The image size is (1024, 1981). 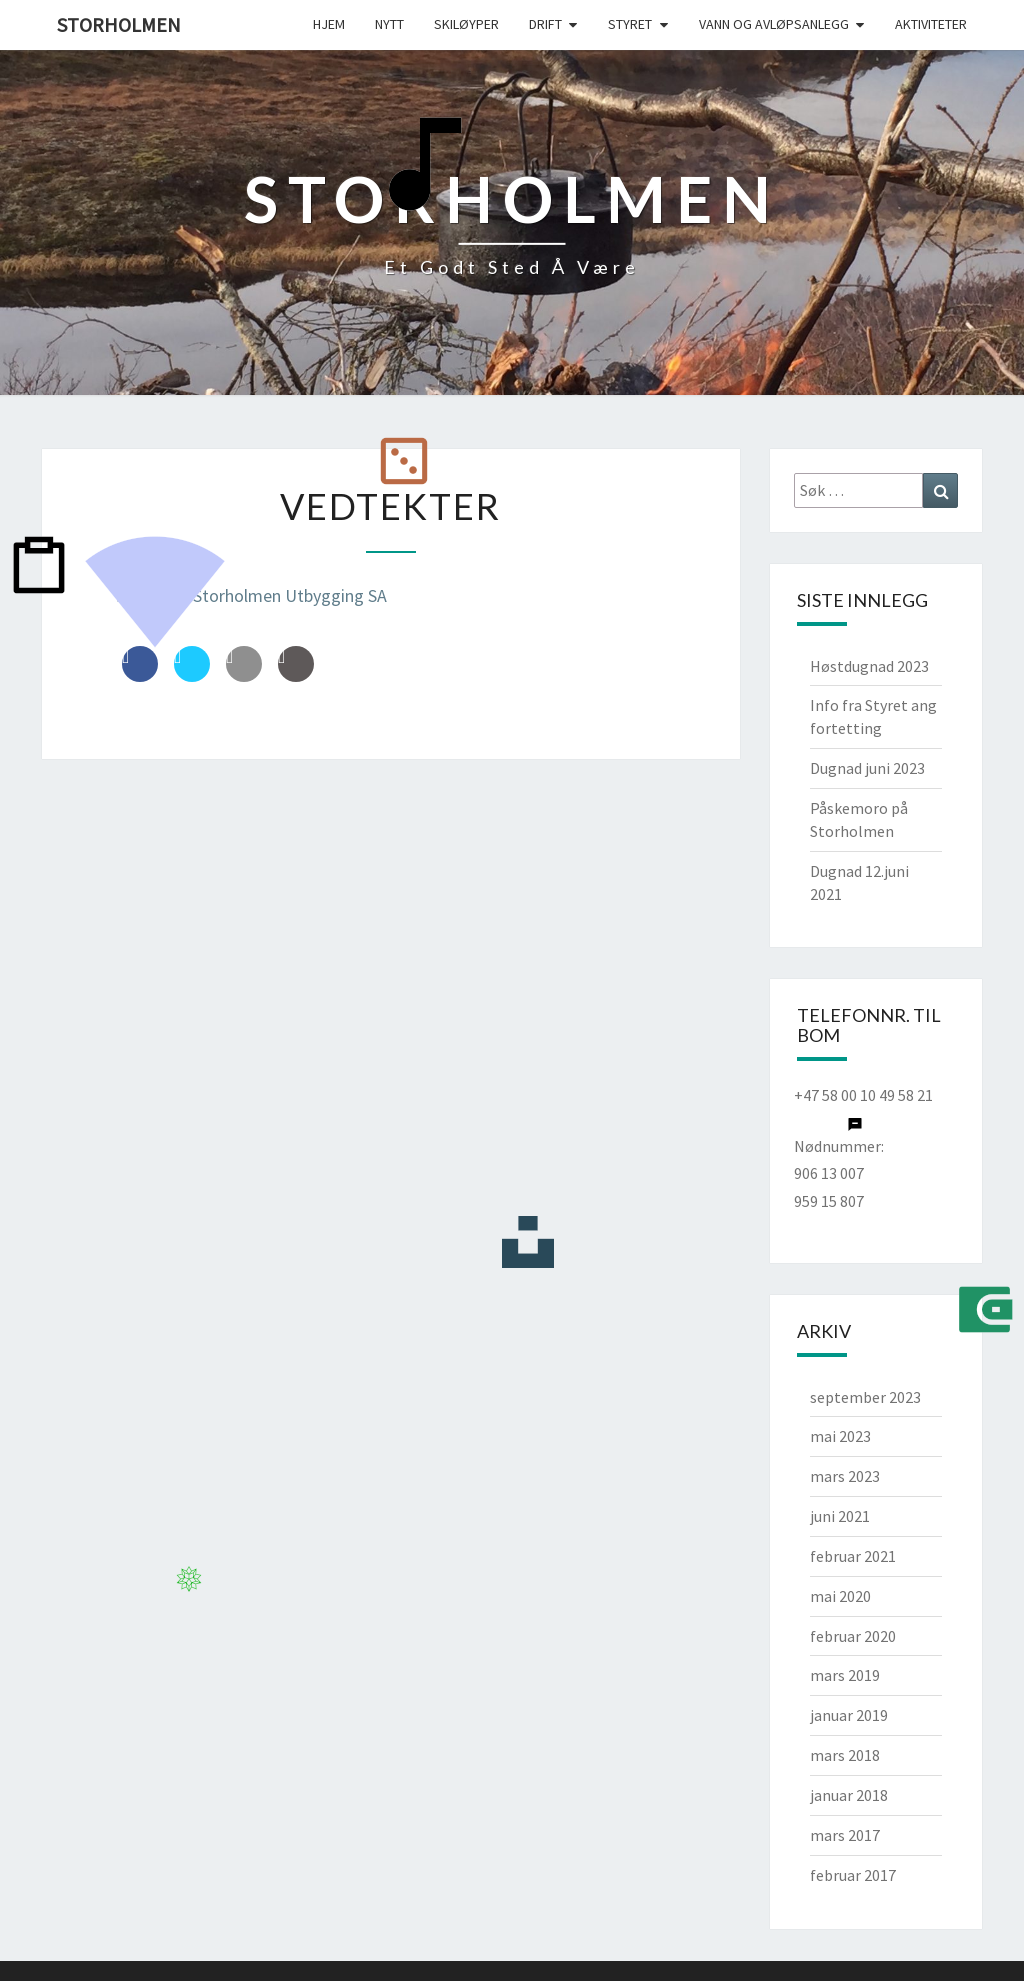 What do you see at coordinates (855, 1124) in the screenshot?
I see `open messaging or chat` at bounding box center [855, 1124].